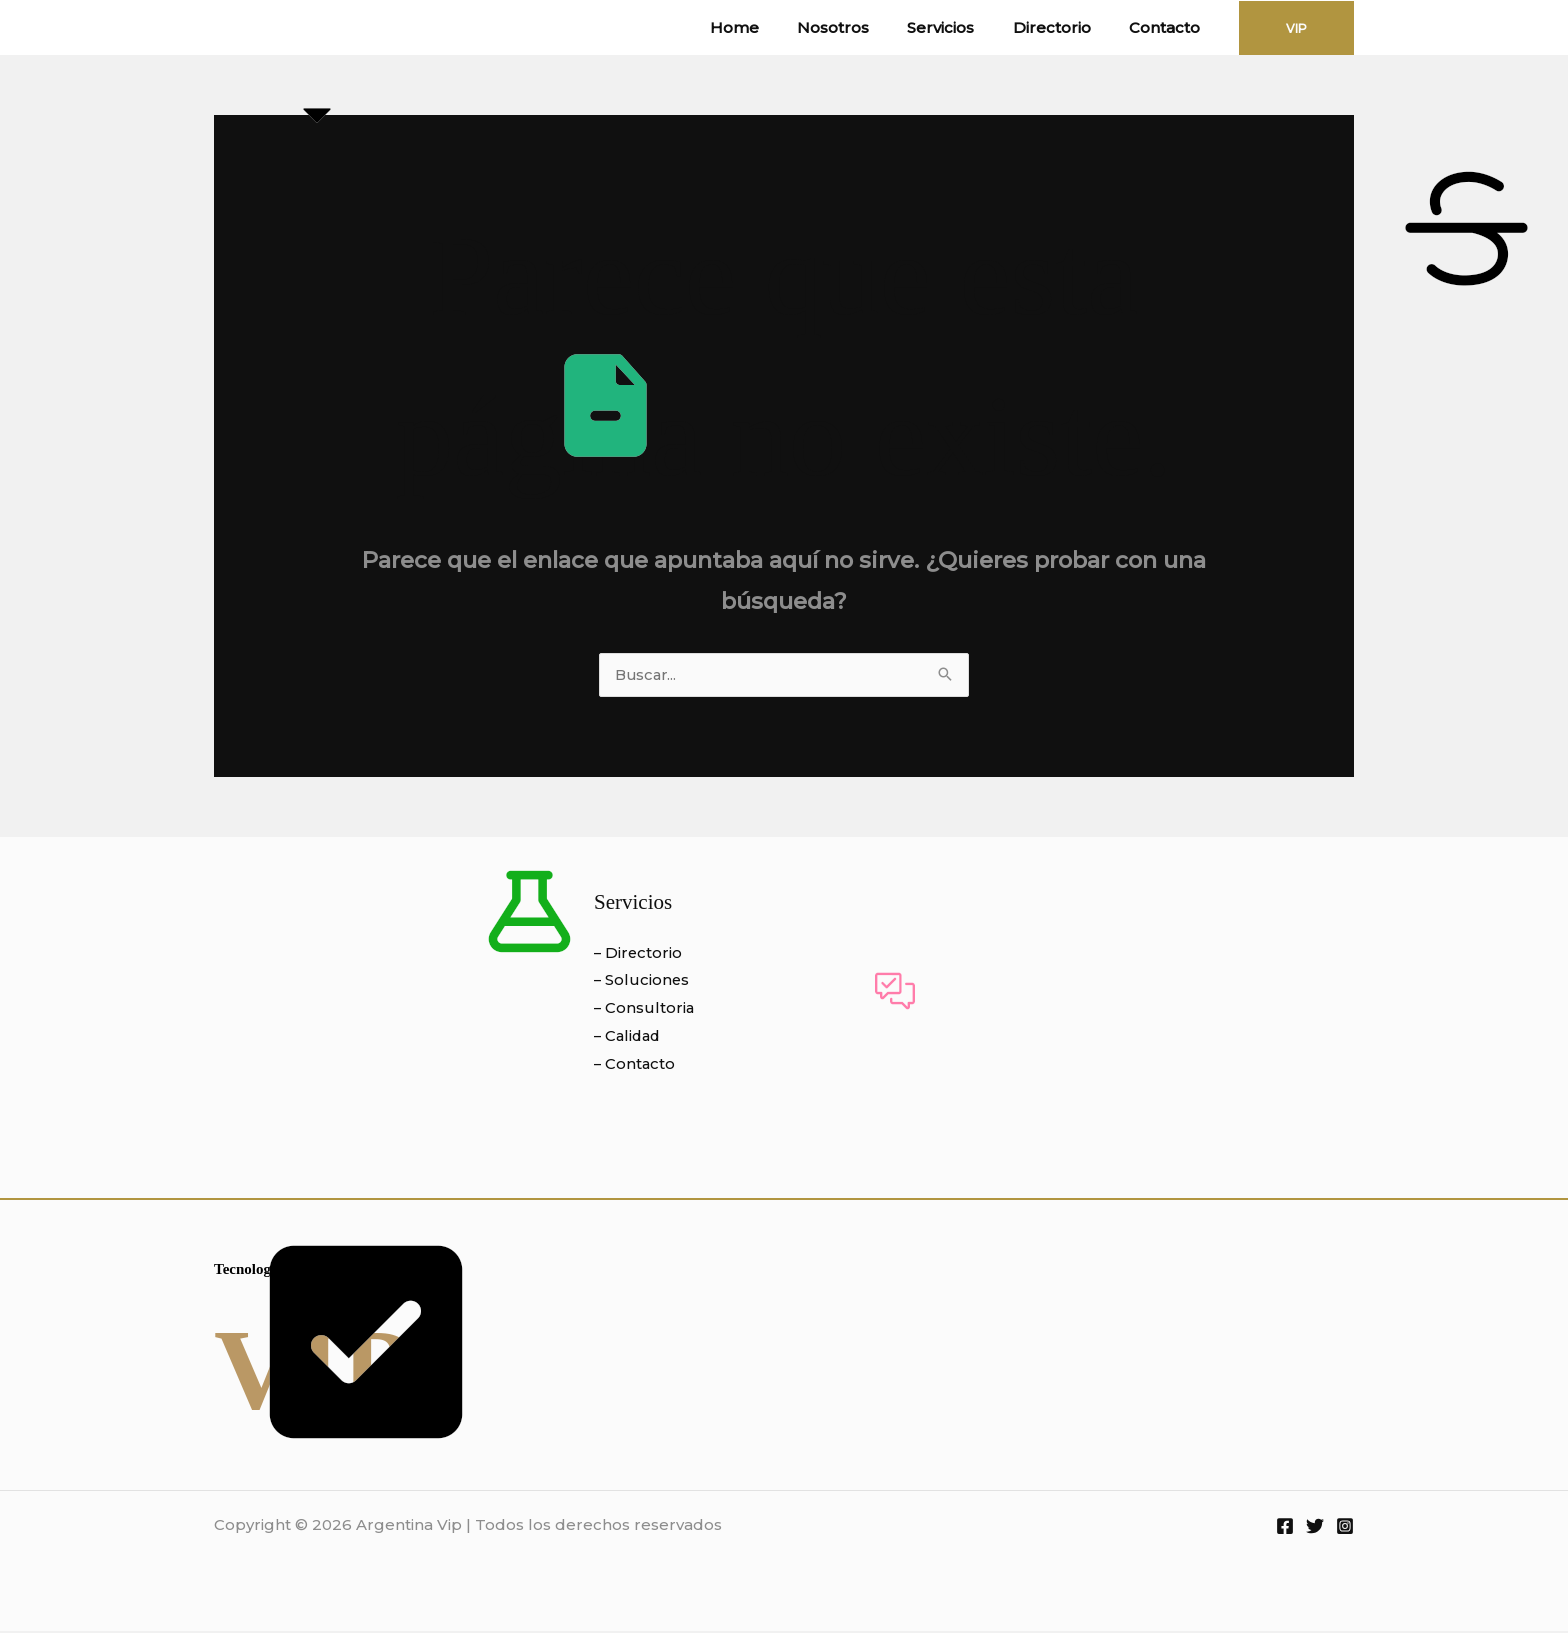 The height and width of the screenshot is (1633, 1568). I want to click on indicates a discussion has been closed or resolved, so click(895, 991).